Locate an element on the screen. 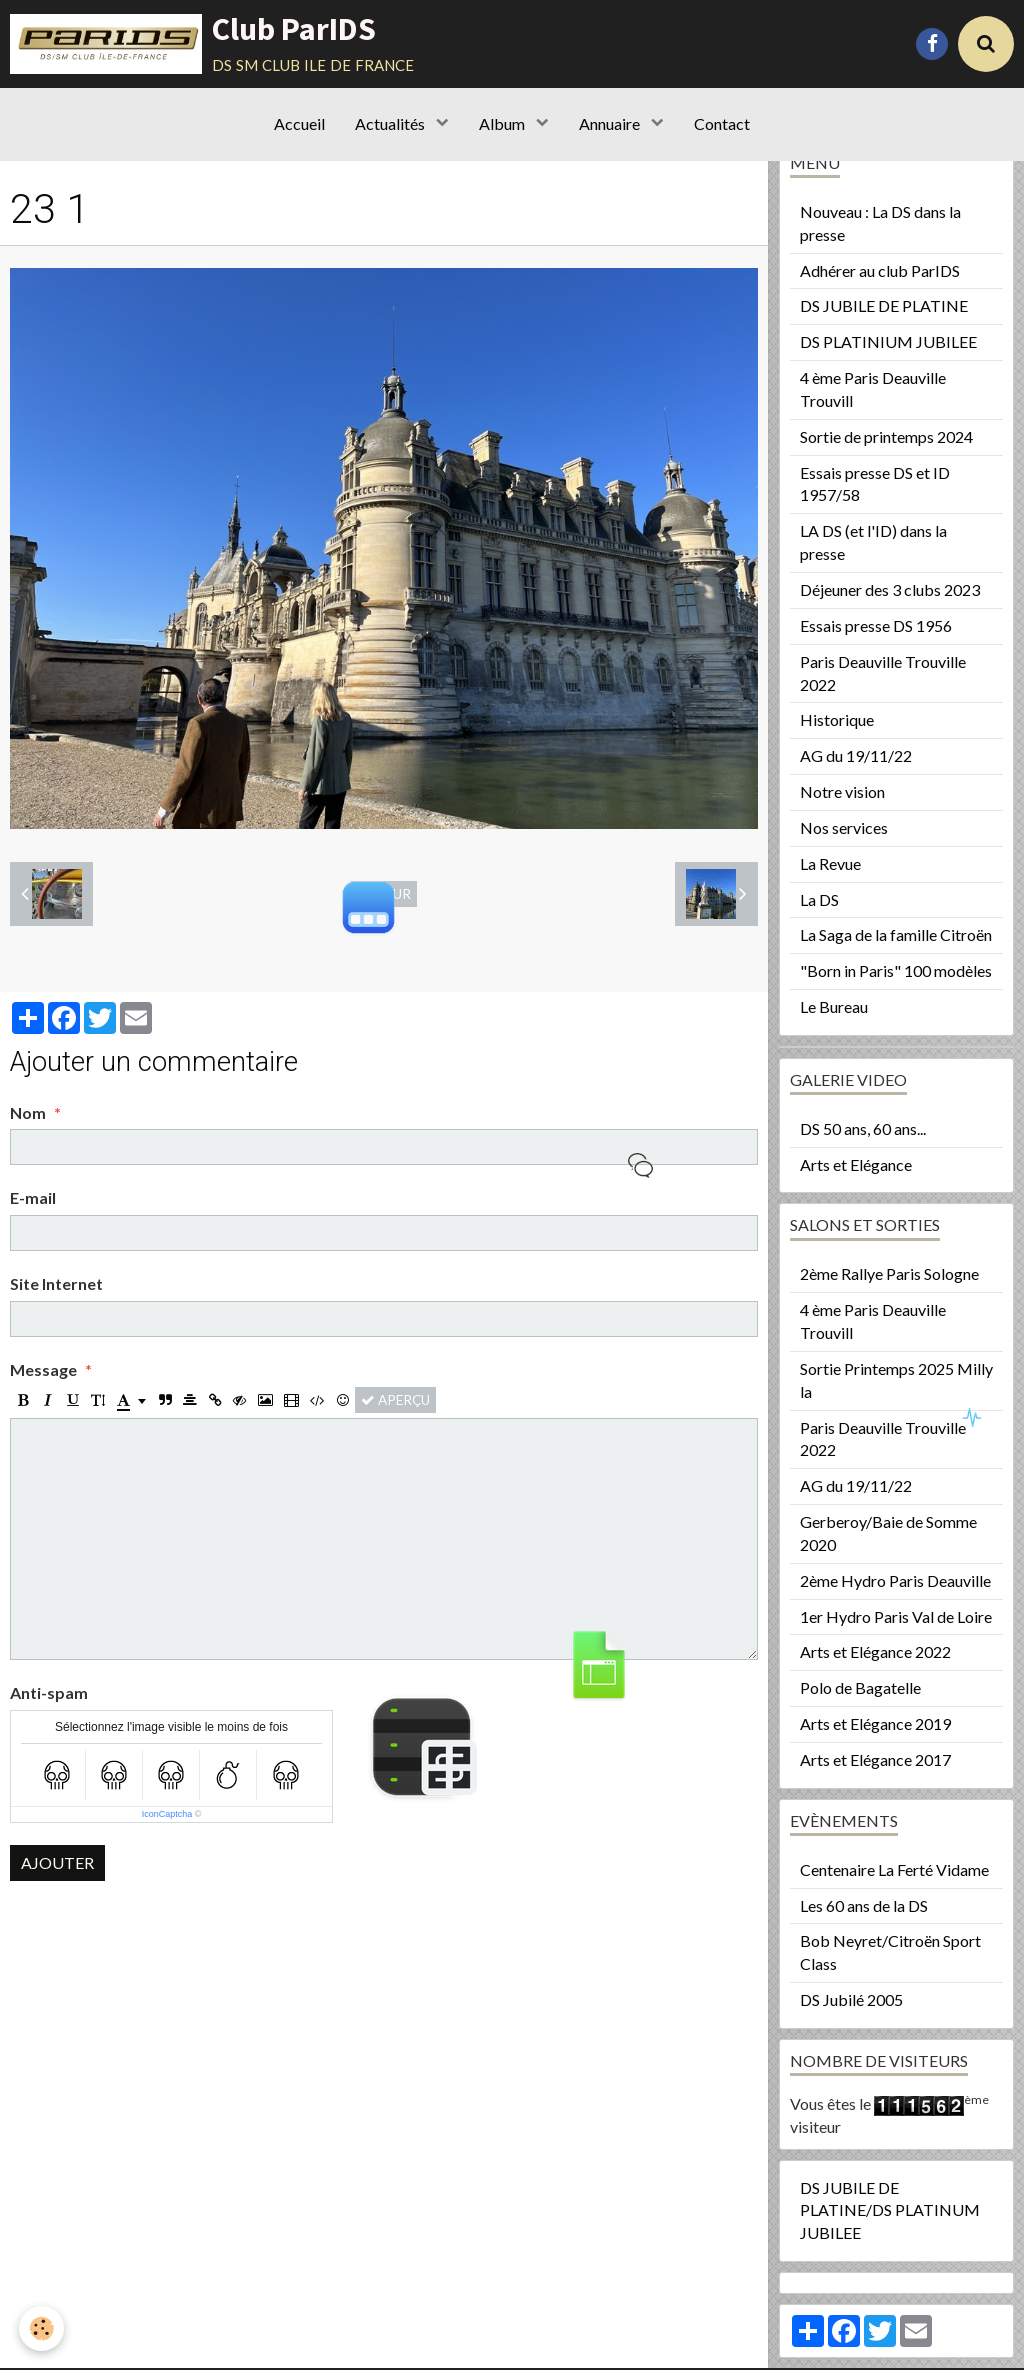 The height and width of the screenshot is (2370, 1024). open messaging or chat application is located at coordinates (640, 1165).